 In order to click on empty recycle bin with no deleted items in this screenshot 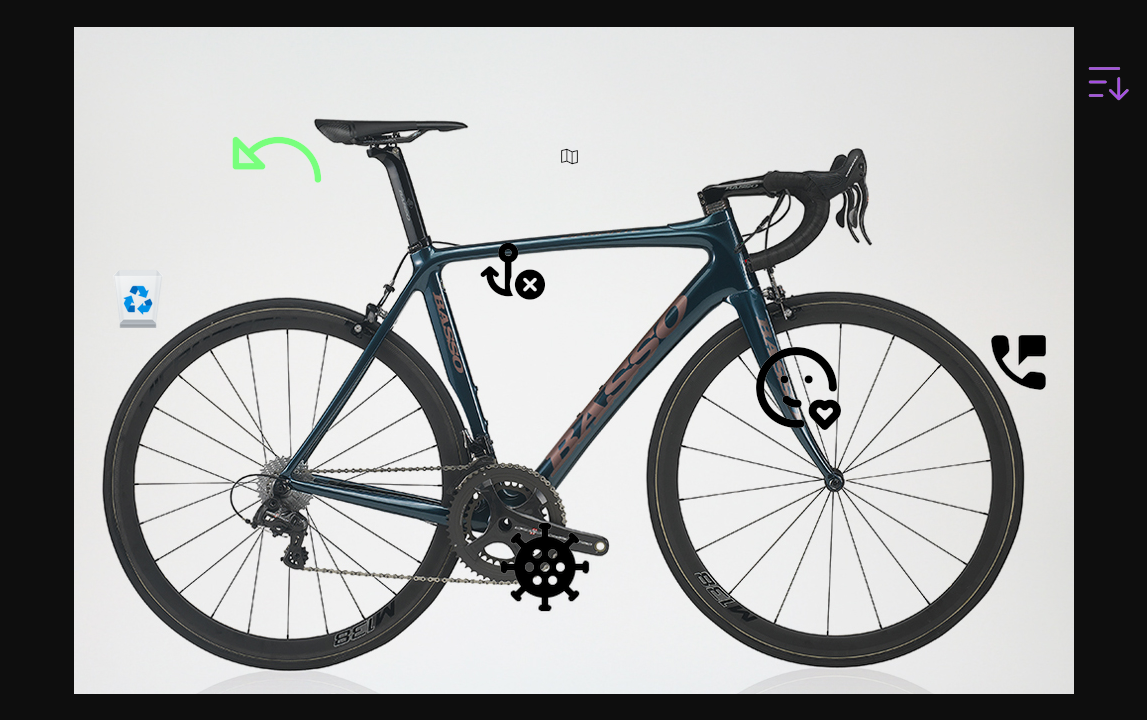, I will do `click(138, 299)`.